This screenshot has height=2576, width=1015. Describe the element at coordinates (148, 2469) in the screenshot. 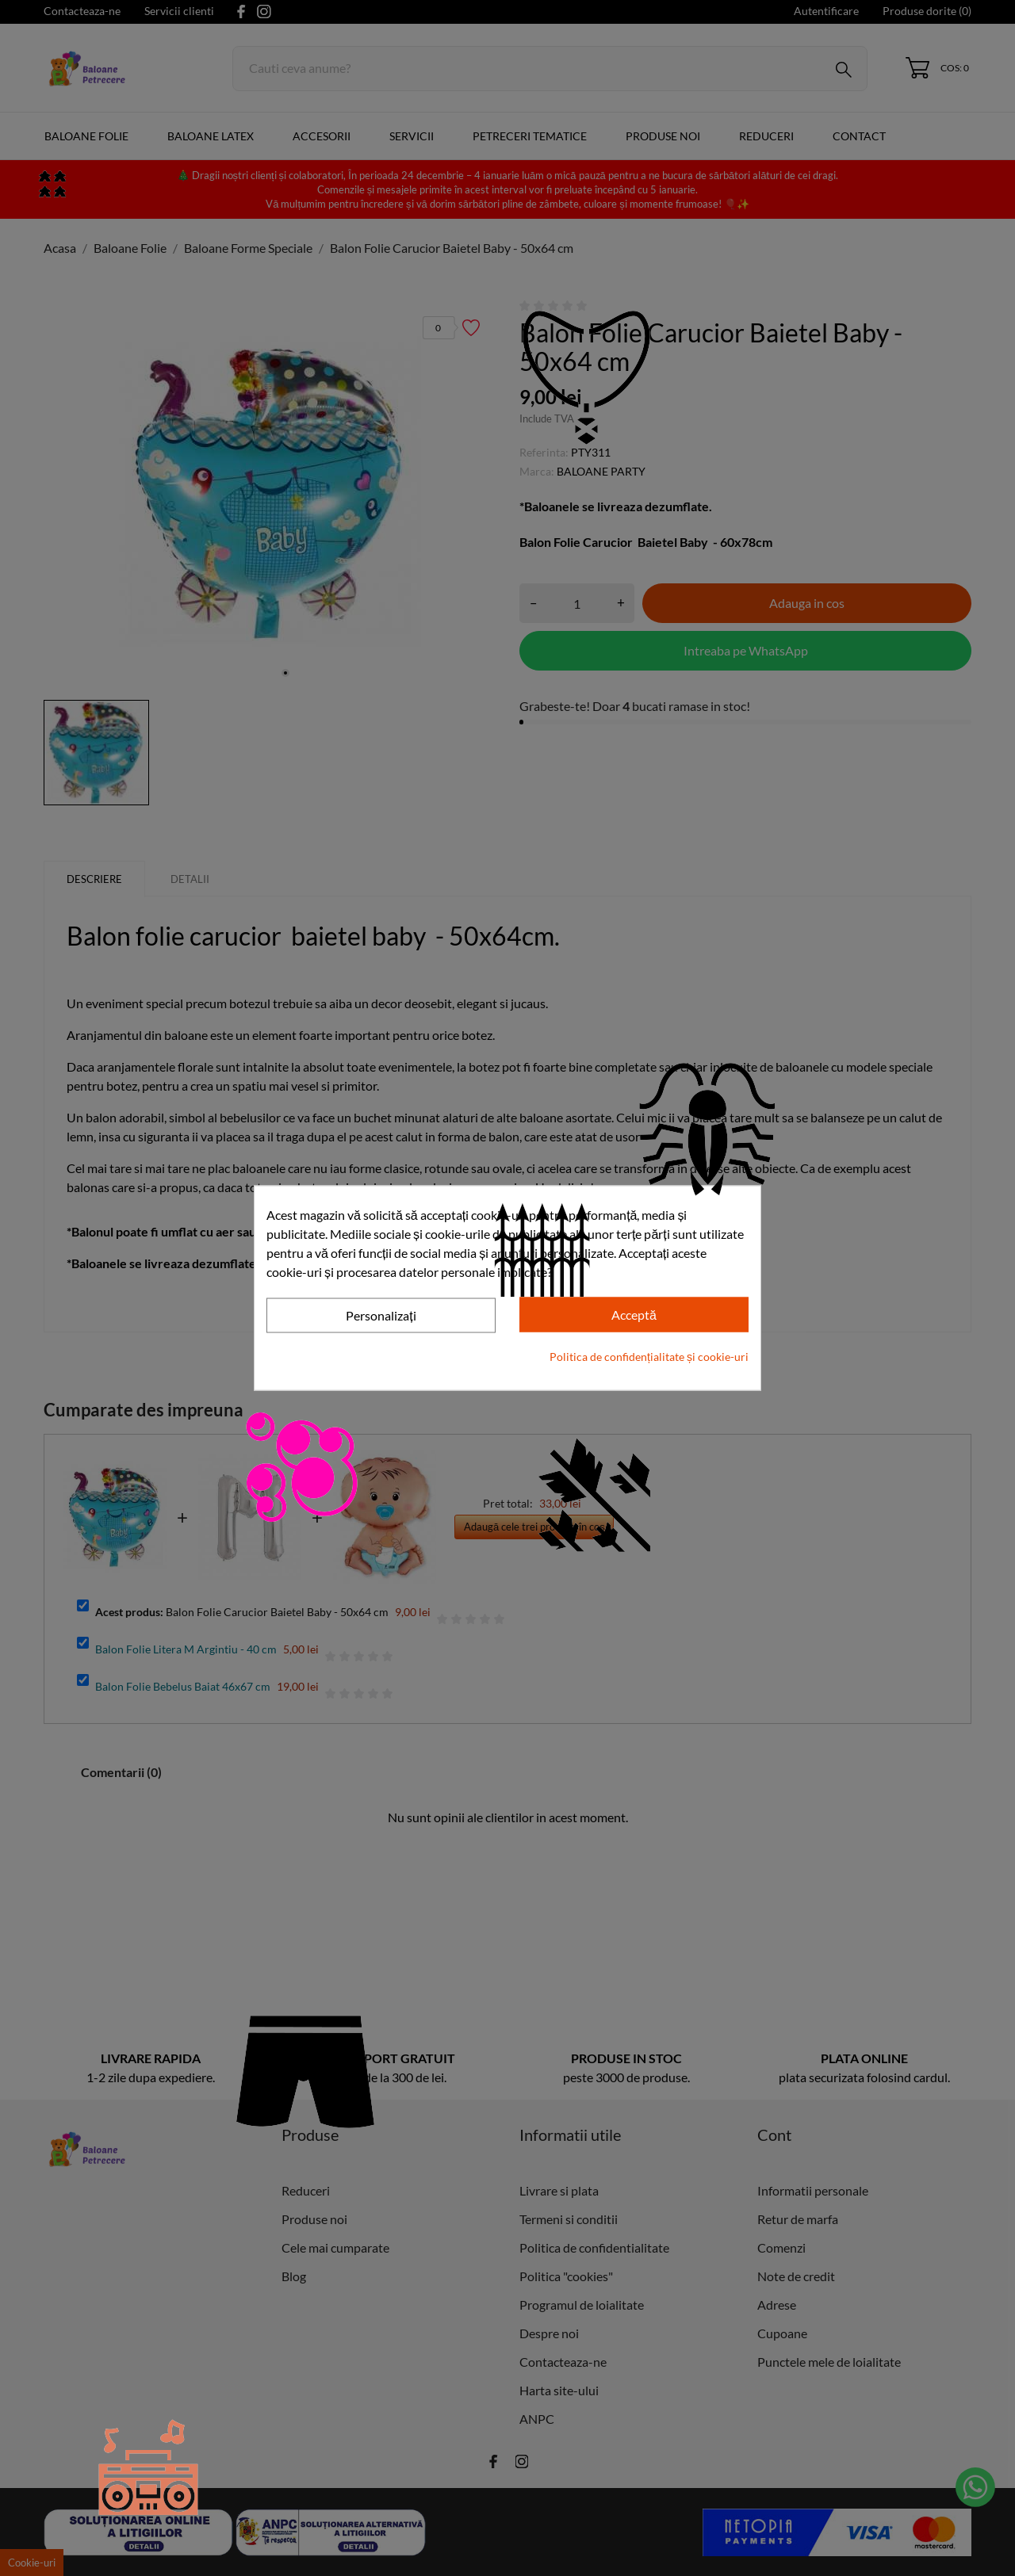

I see `open music player or audio controls` at that location.